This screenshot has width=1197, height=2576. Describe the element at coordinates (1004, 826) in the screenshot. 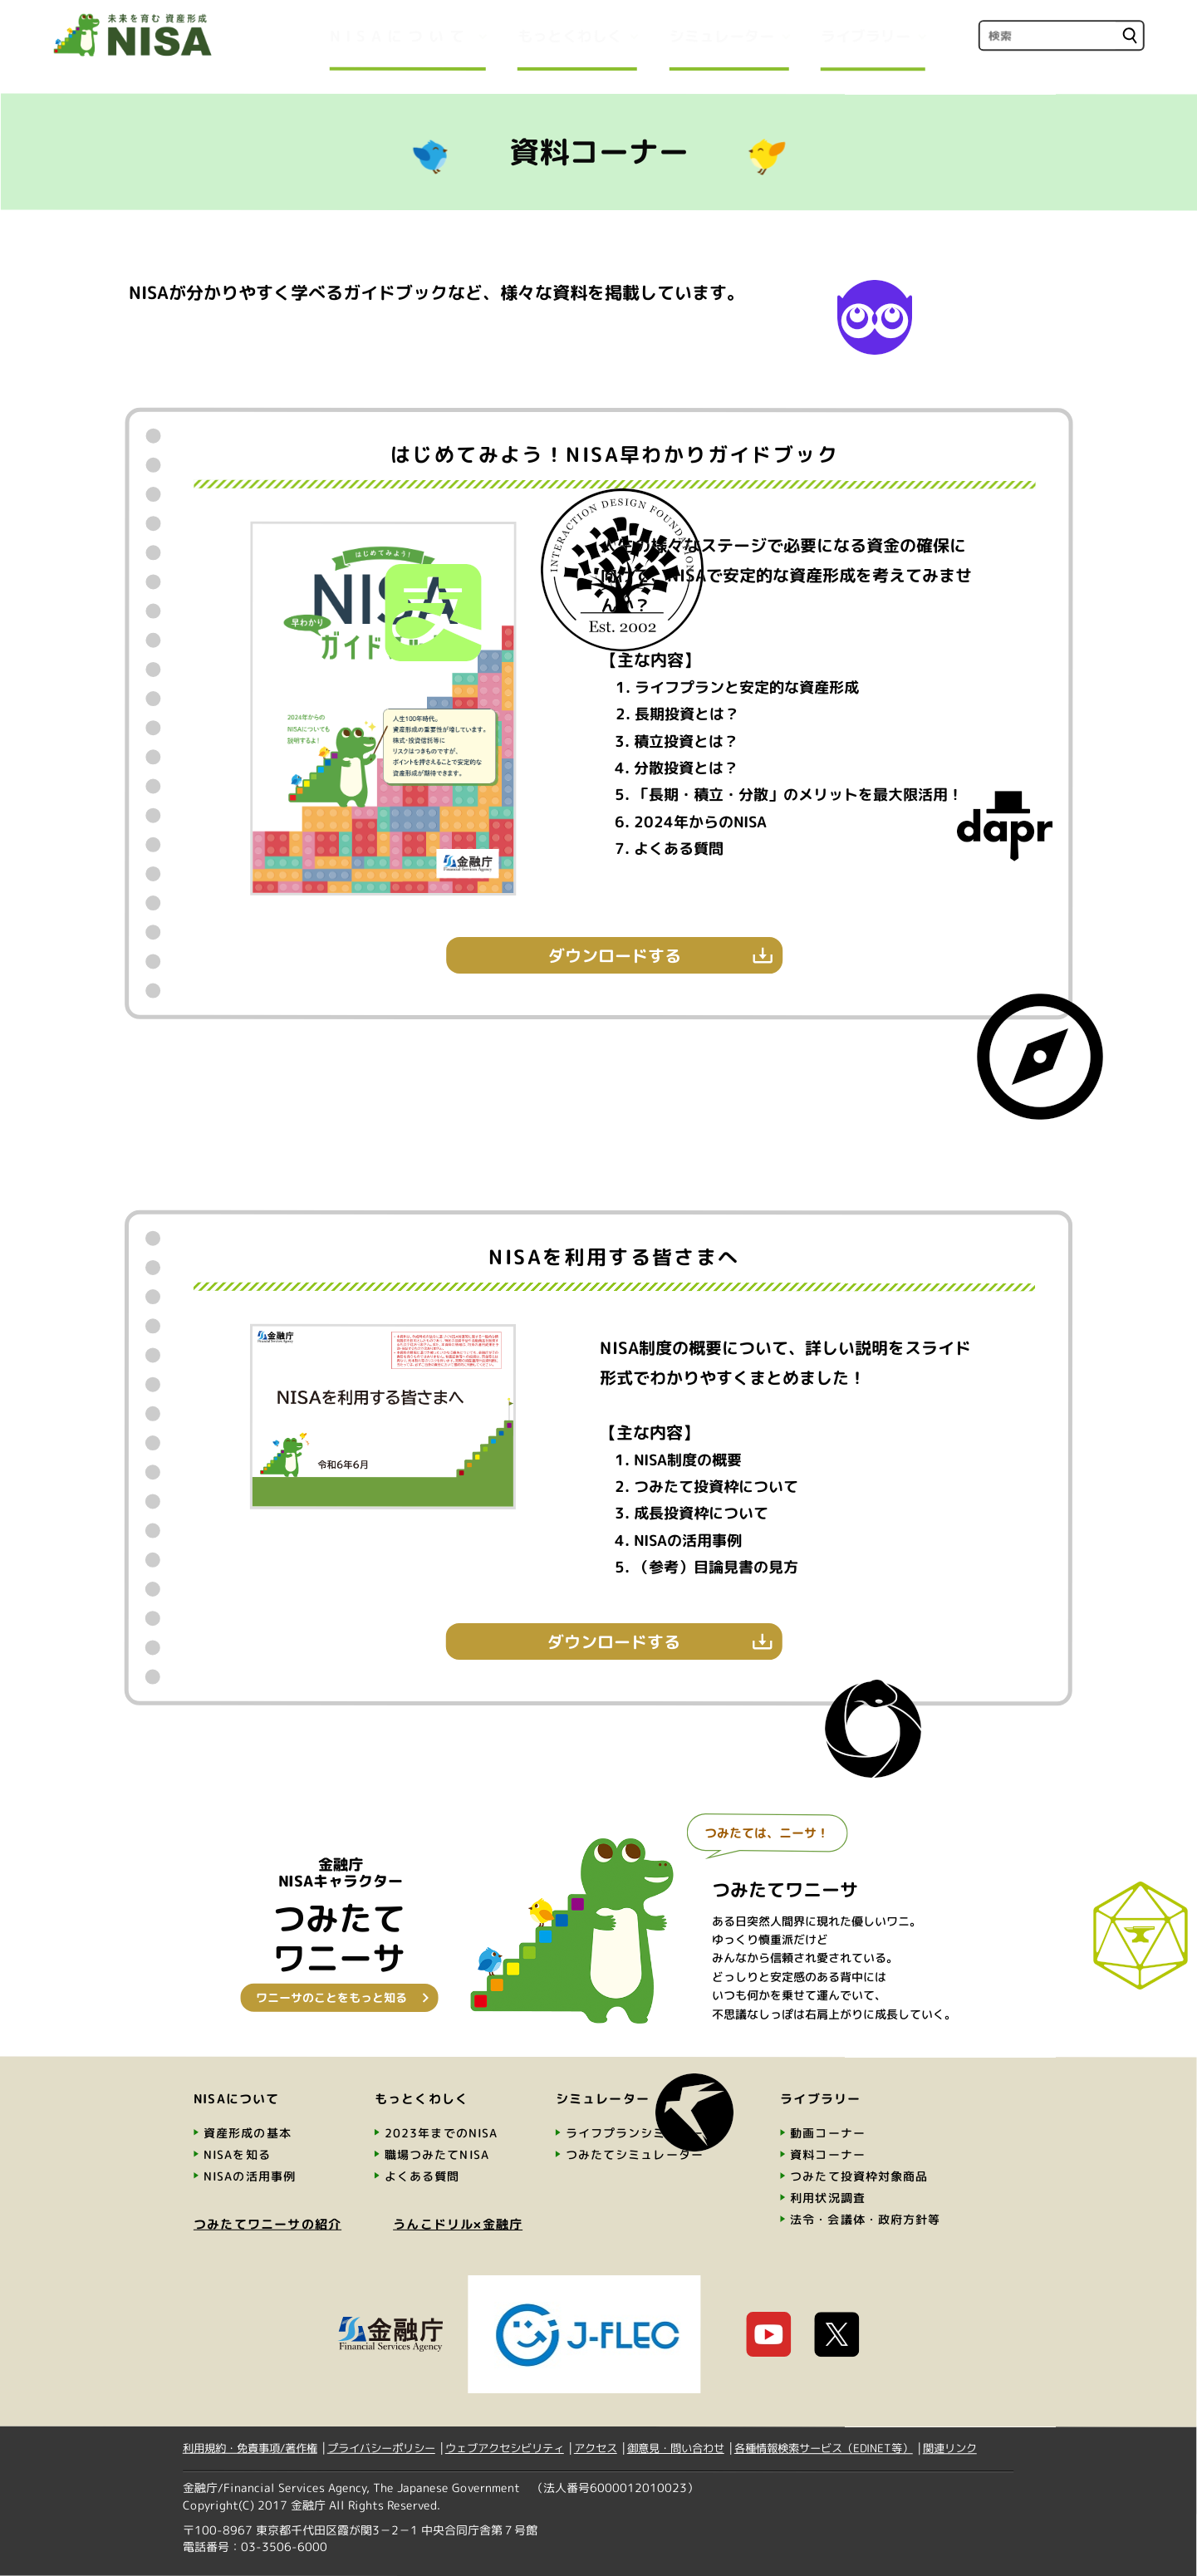

I see `dapr distributed application runtime logo` at that location.